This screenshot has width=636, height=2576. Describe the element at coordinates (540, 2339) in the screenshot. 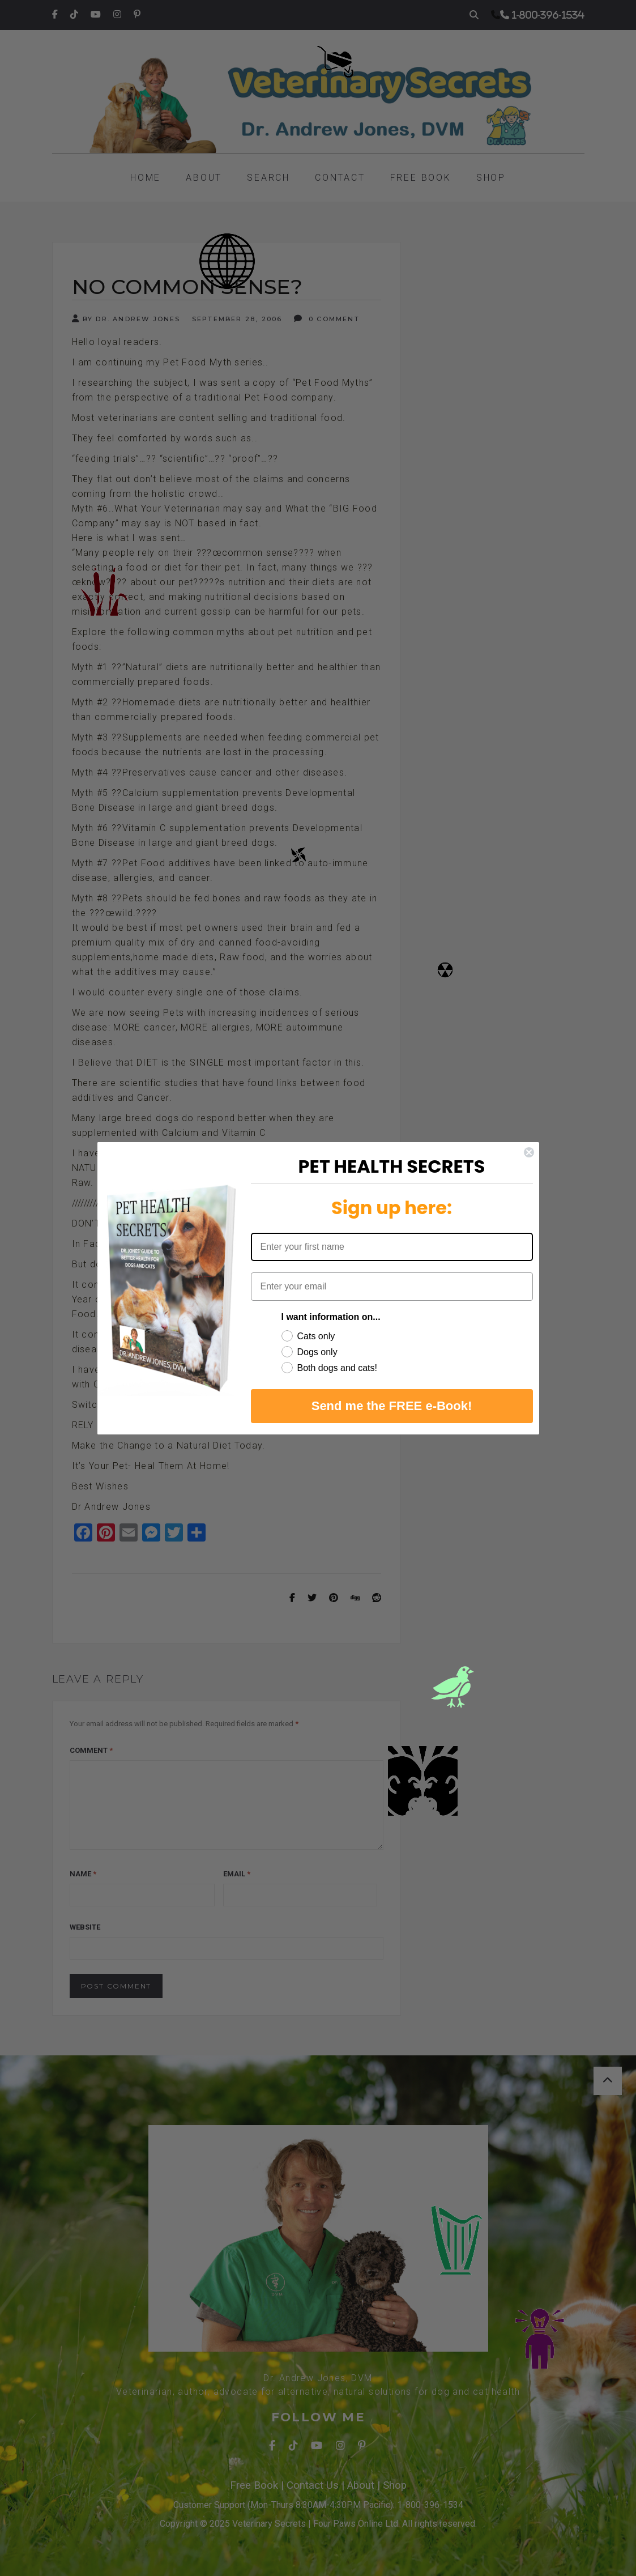

I see `indicates smart or intelligent feature enabled` at that location.